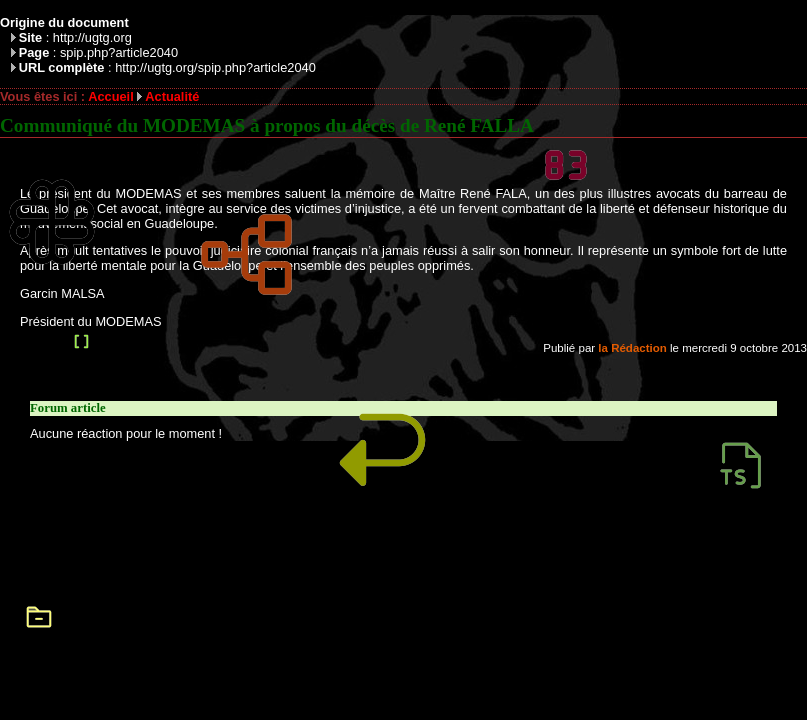 This screenshot has width=807, height=720. I want to click on undo or go back to previous state, so click(382, 446).